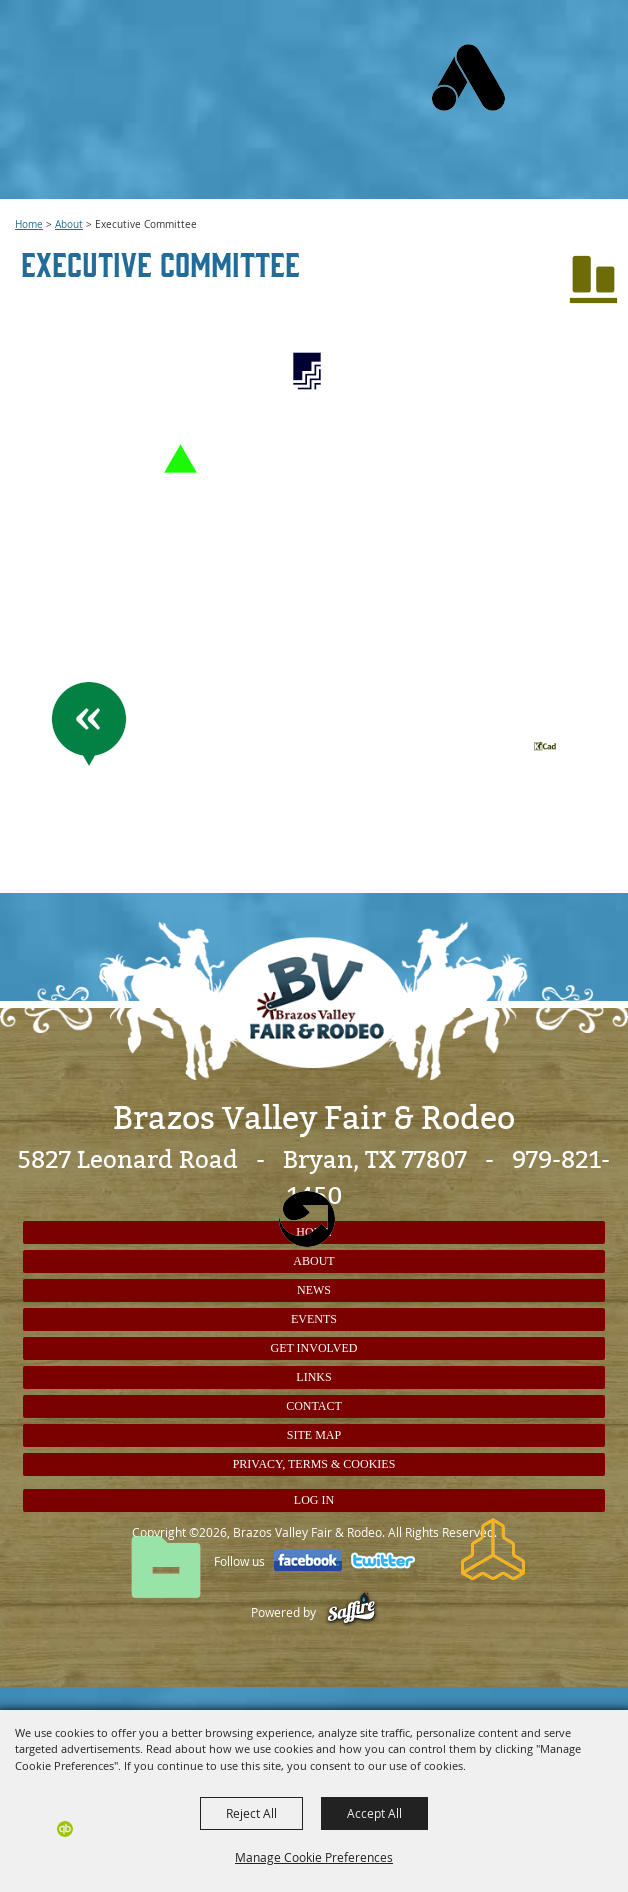 The width and height of the screenshot is (628, 1892). I want to click on Vercel company logo, so click(180, 458).